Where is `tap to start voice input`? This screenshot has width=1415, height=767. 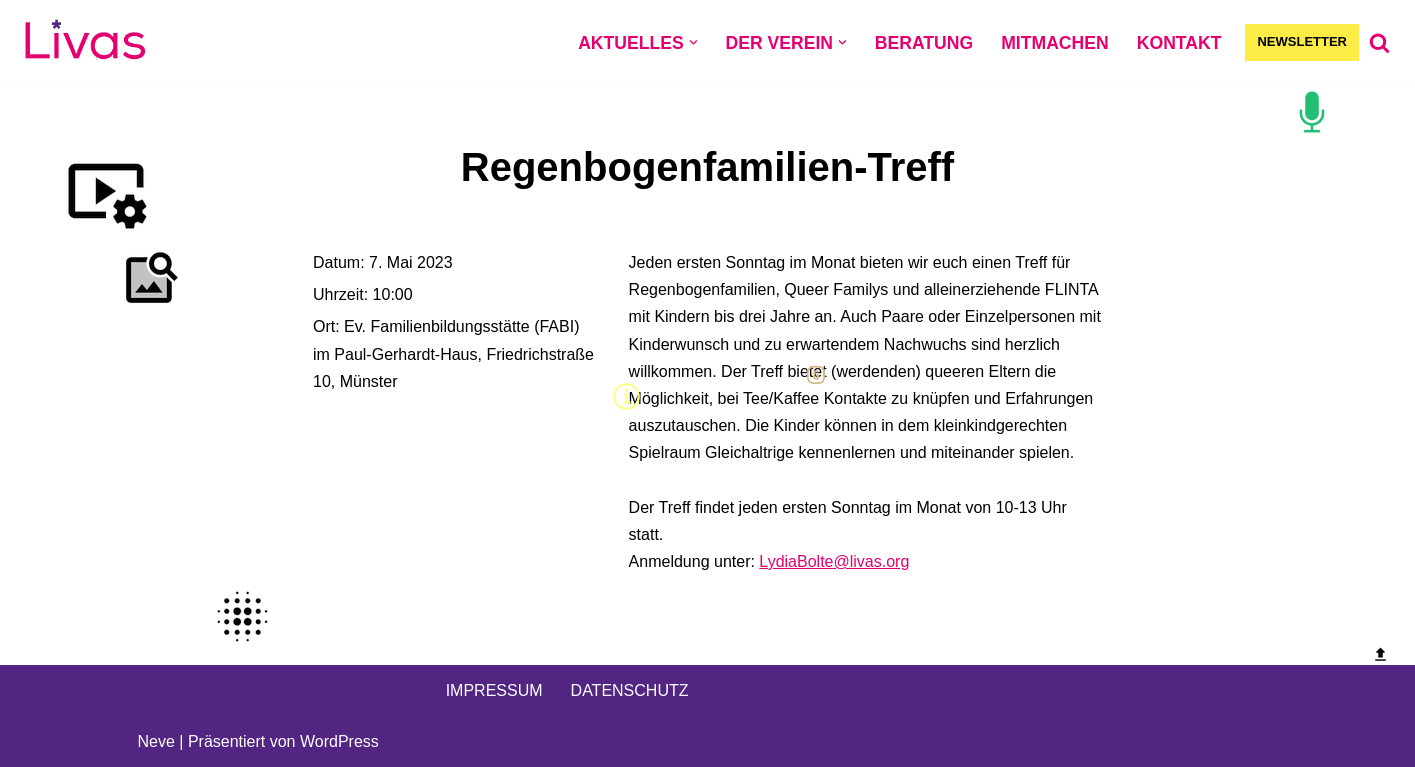
tap to start voice input is located at coordinates (1312, 112).